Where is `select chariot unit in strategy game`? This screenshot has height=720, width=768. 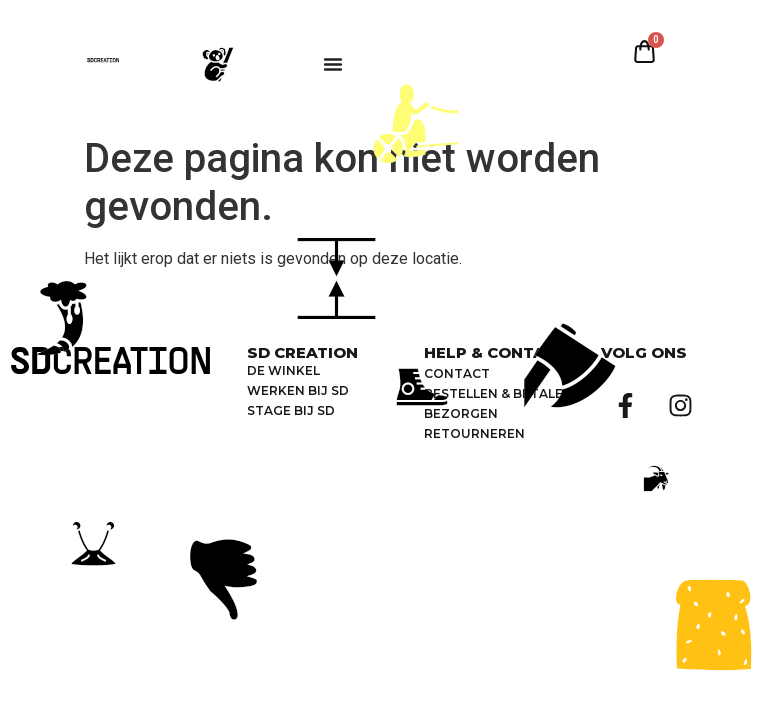
select chariot unit in strategy game is located at coordinates (415, 121).